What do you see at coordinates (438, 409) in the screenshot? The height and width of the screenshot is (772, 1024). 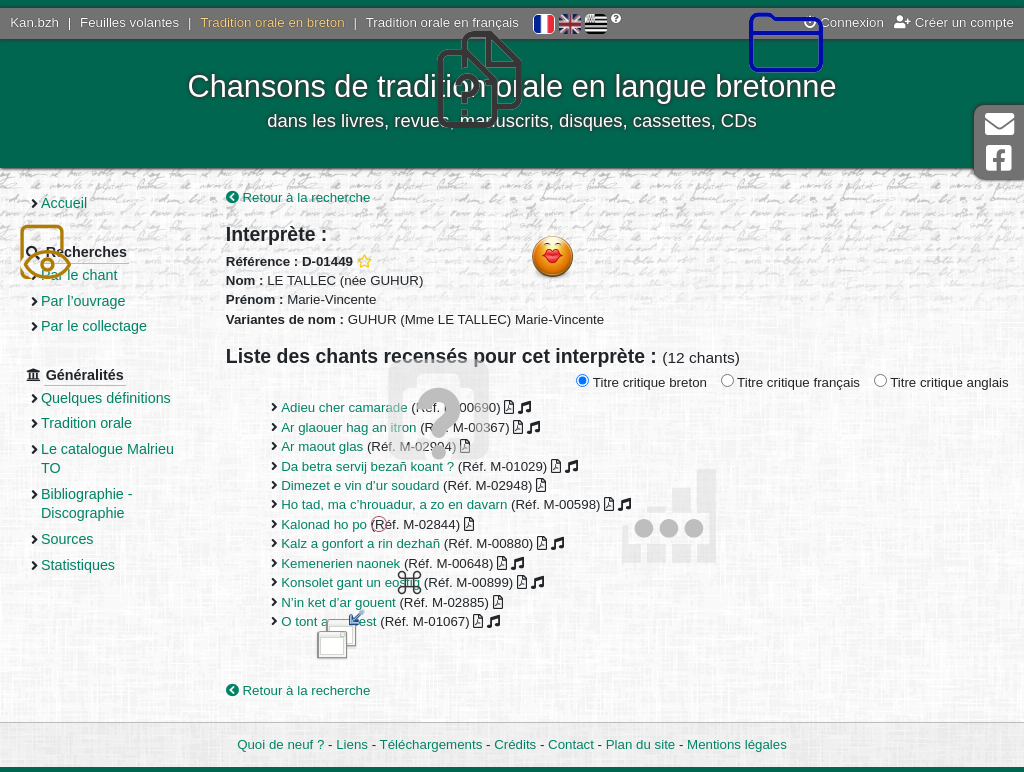 I see `indicates no network route available for wired connection` at bounding box center [438, 409].